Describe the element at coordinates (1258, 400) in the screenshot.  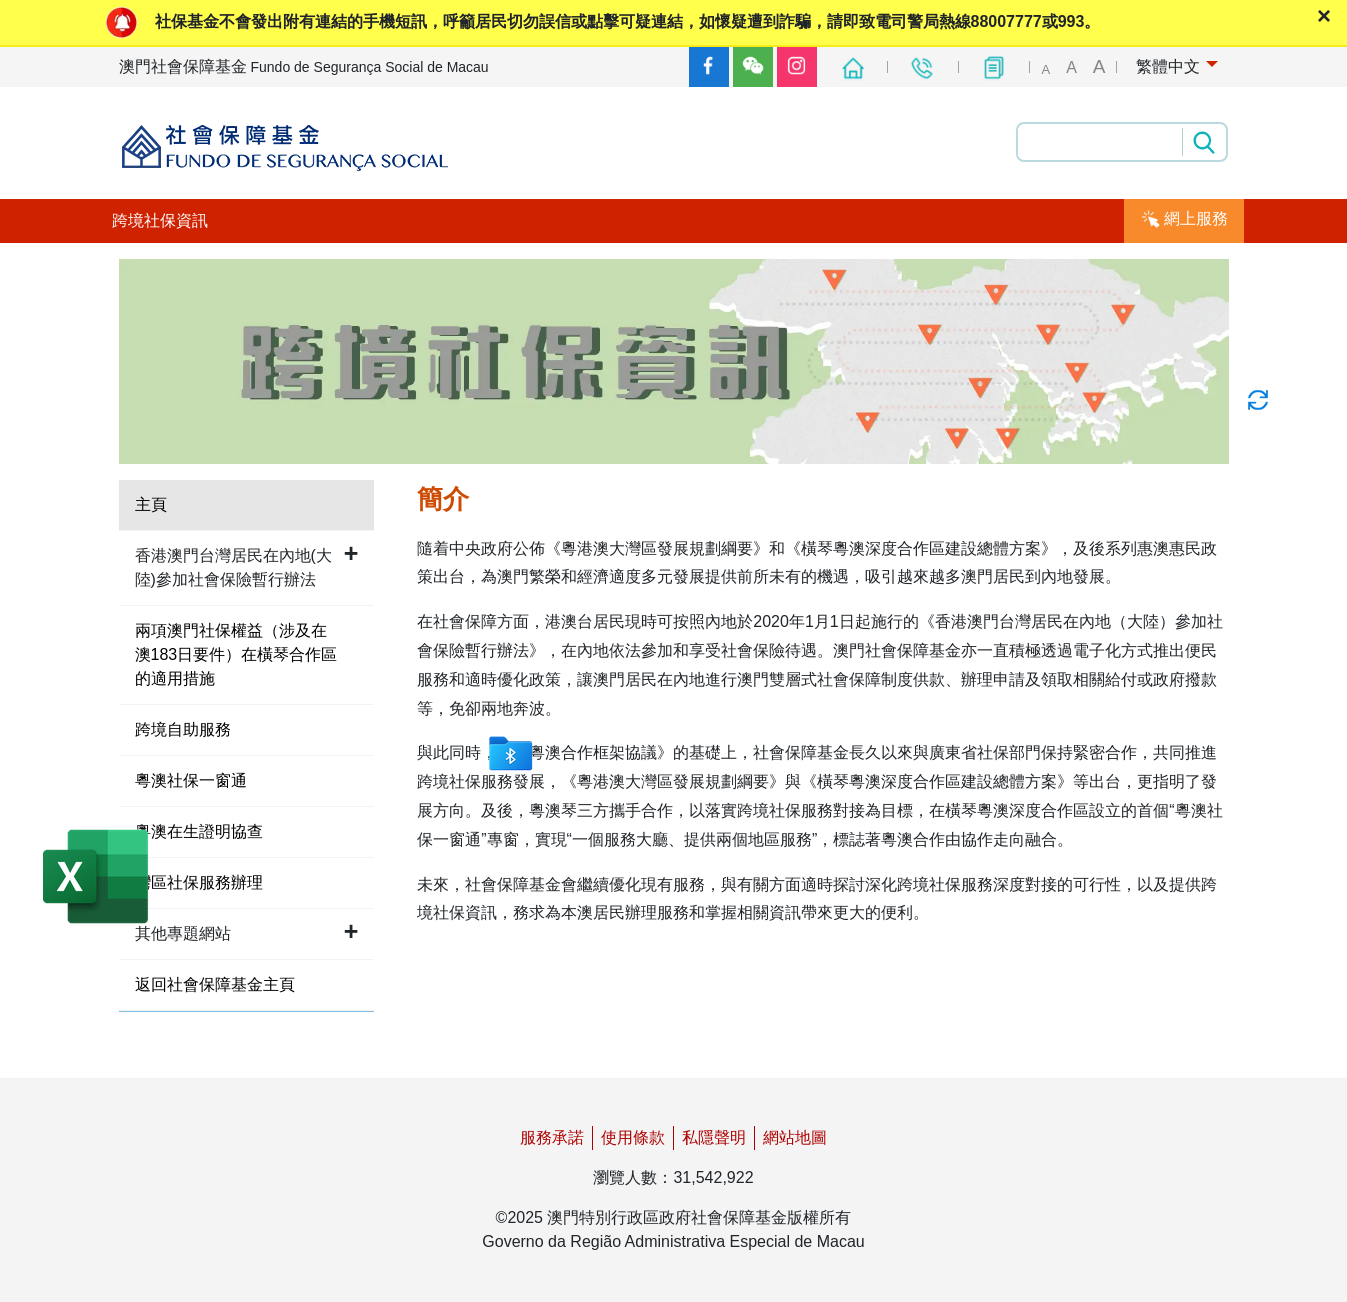
I see `indicates OneDrive is currently syncing files` at that location.